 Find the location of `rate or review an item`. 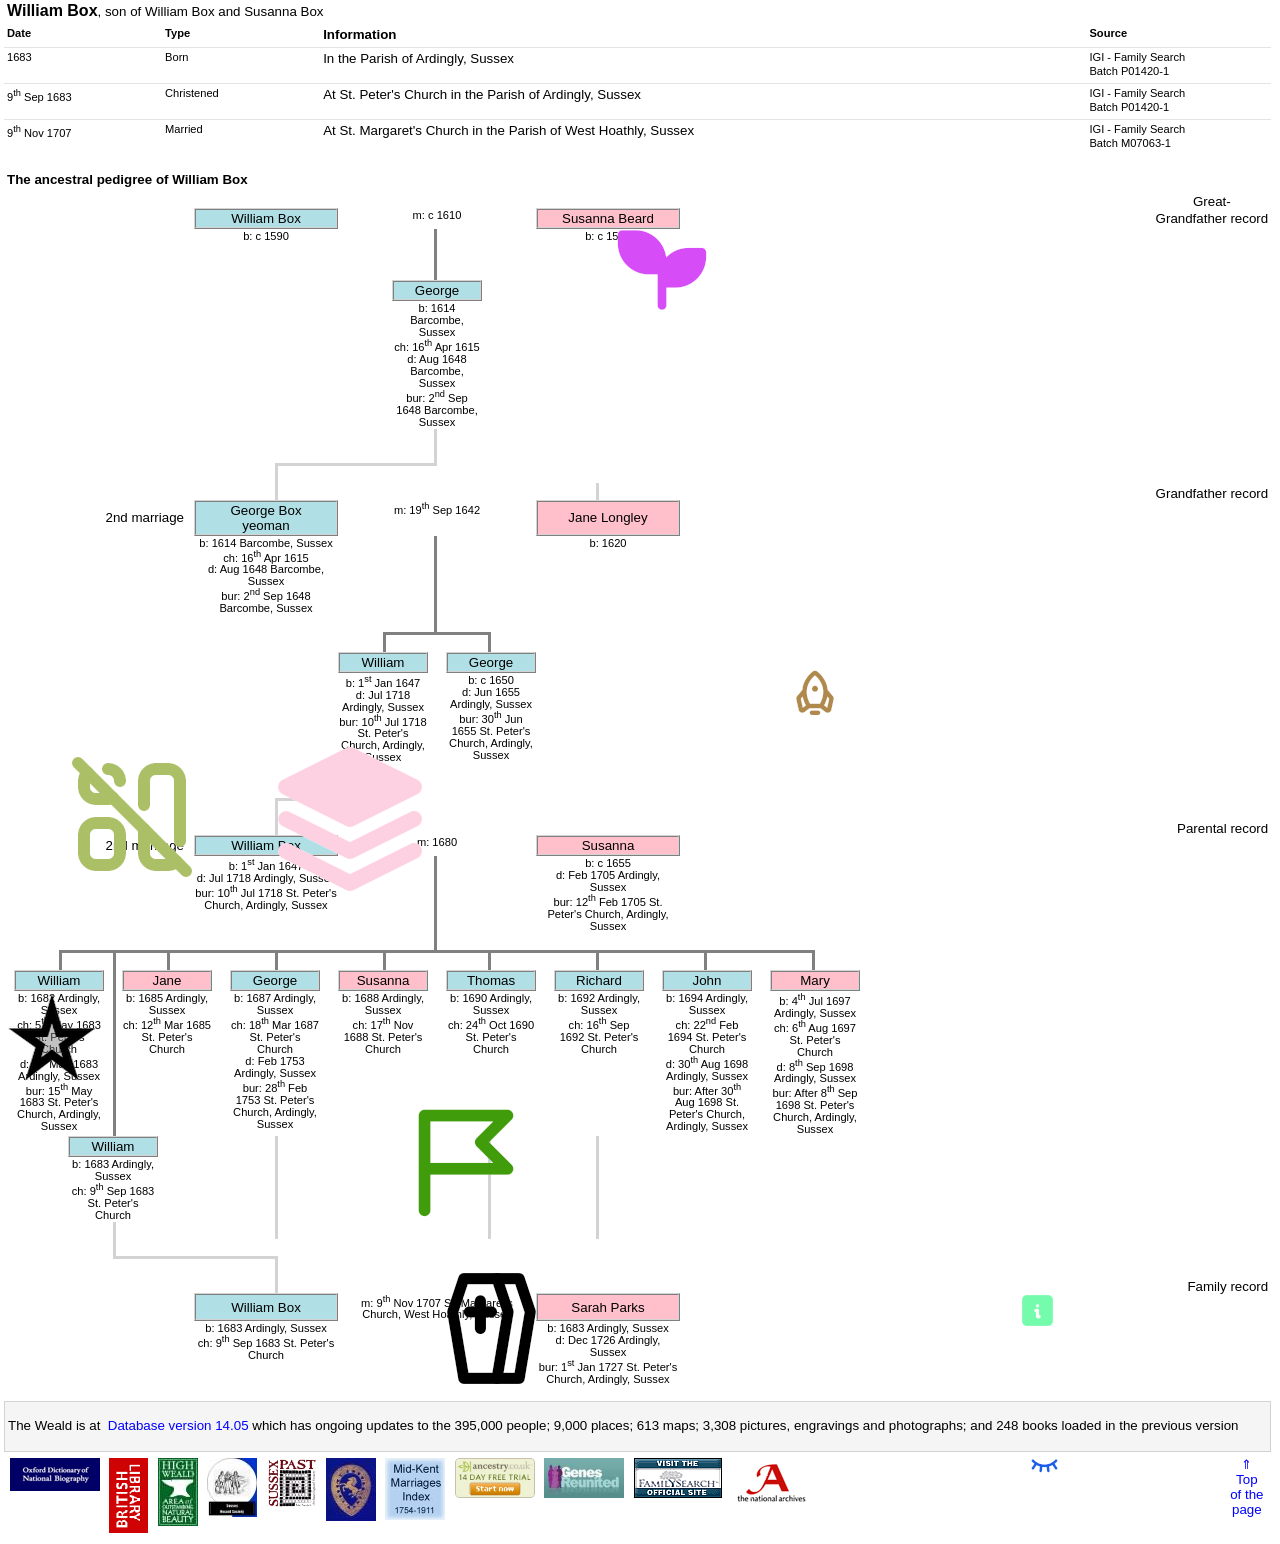

rate or review an item is located at coordinates (52, 1037).